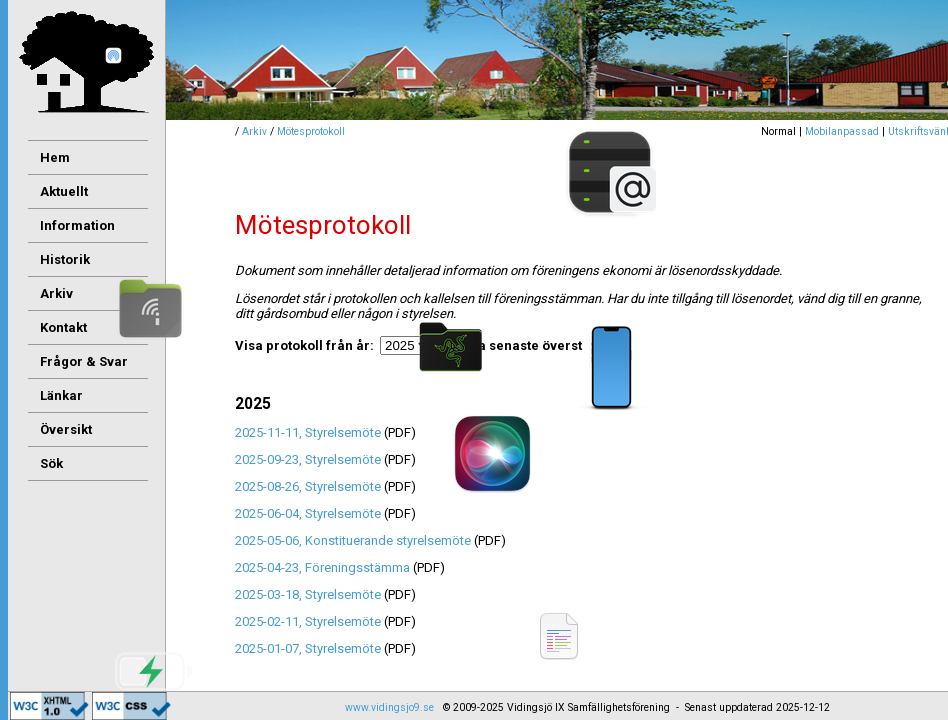  Describe the element at coordinates (610, 173) in the screenshot. I see `configure DNS server settings` at that location.